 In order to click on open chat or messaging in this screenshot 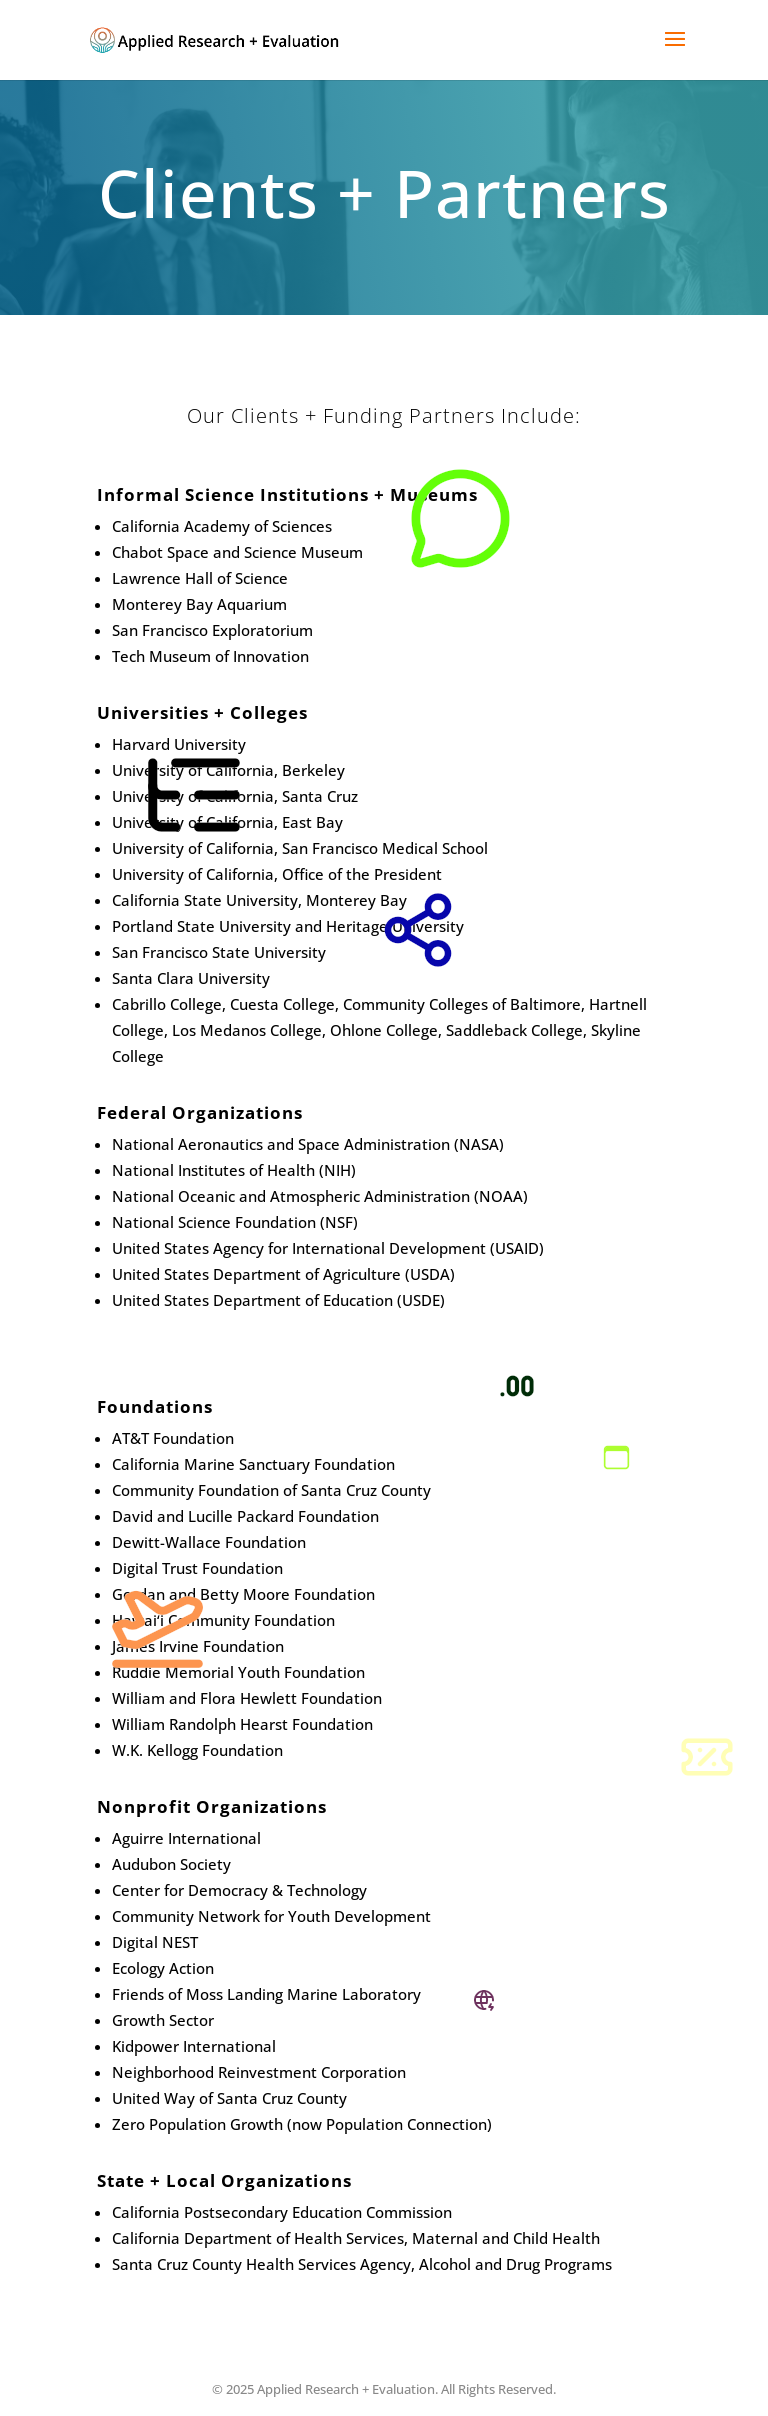, I will do `click(460, 518)`.